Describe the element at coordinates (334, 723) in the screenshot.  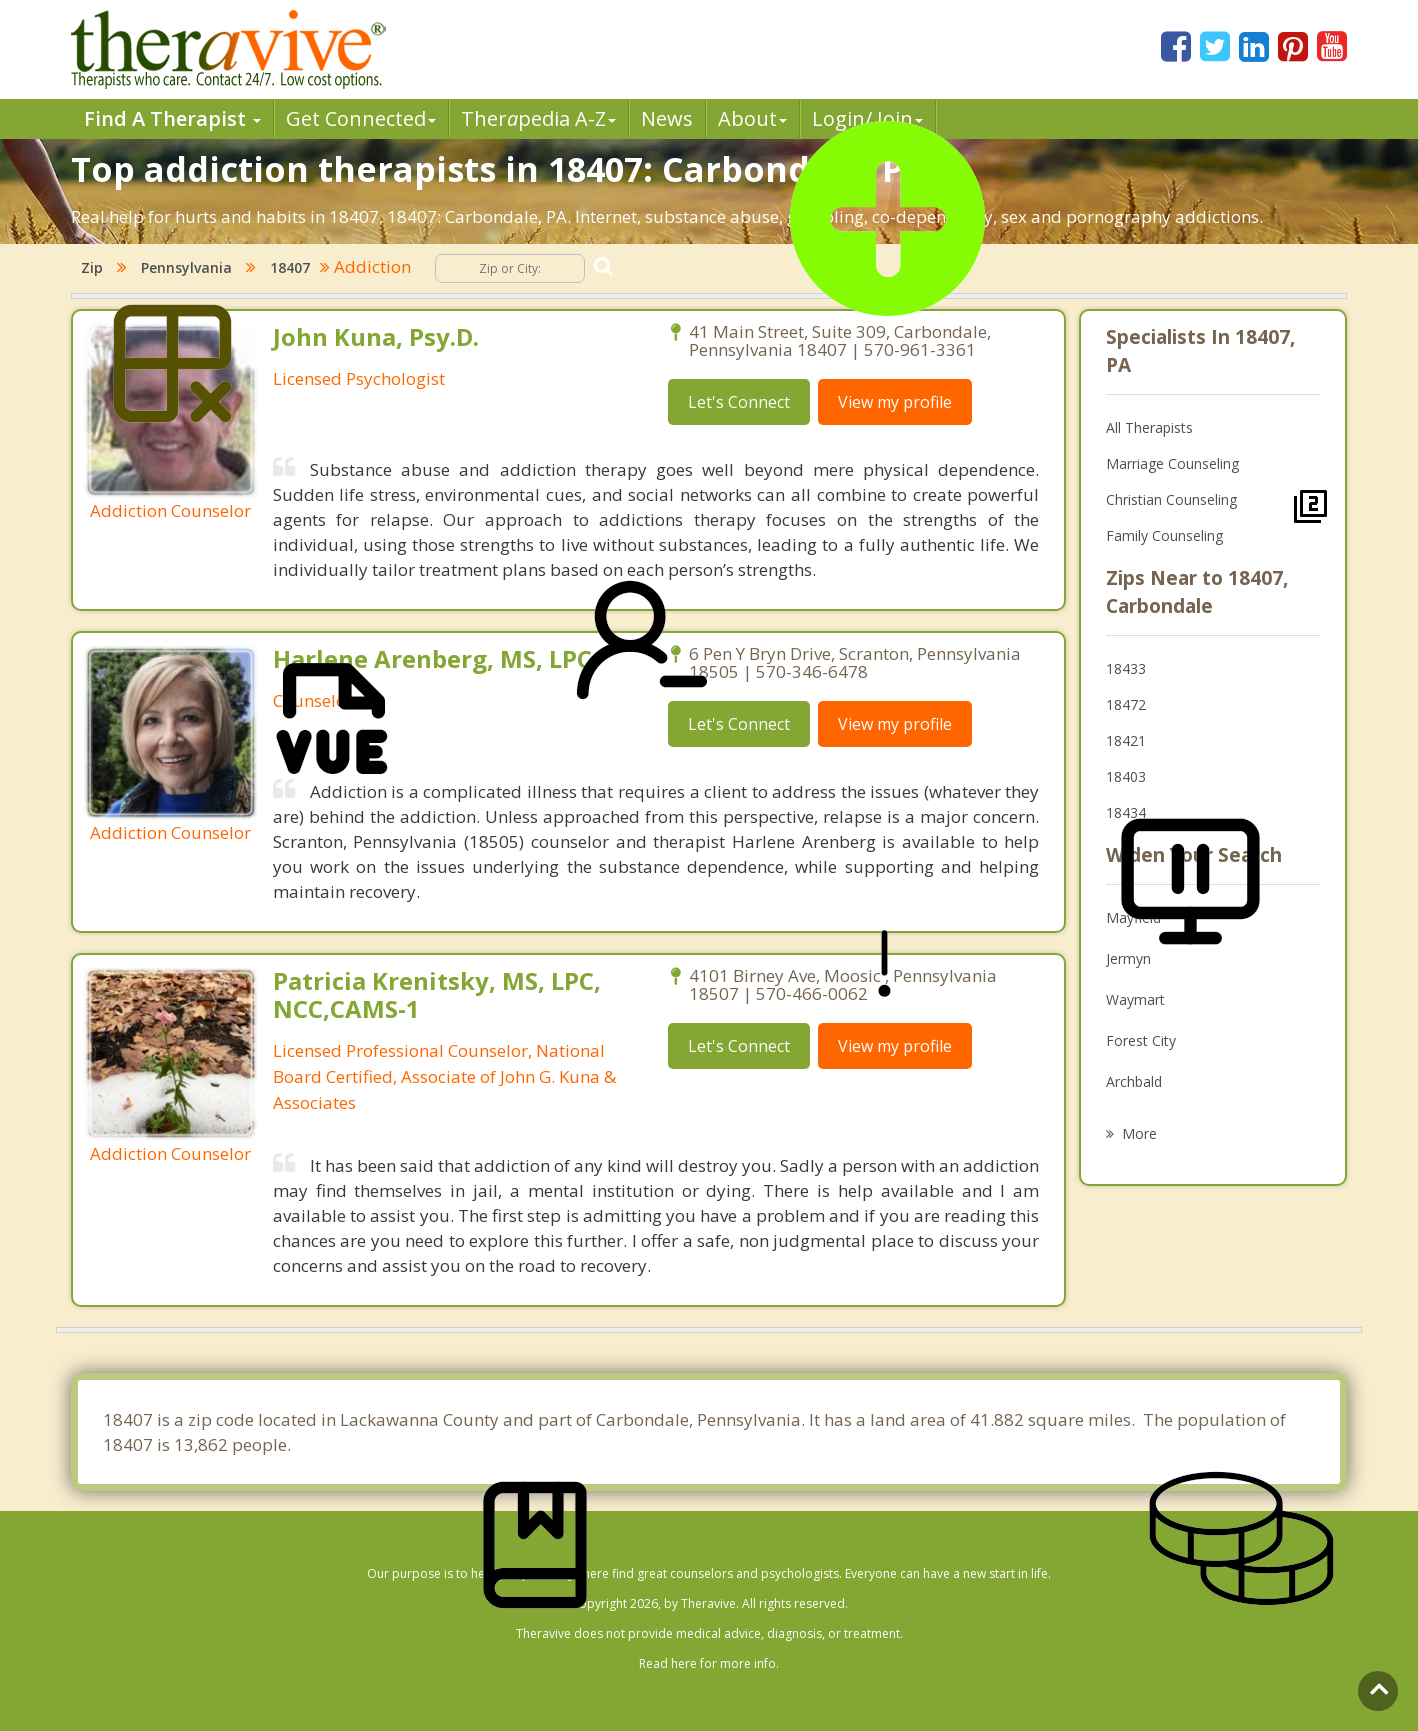
I see `vue.js file type indicator` at that location.